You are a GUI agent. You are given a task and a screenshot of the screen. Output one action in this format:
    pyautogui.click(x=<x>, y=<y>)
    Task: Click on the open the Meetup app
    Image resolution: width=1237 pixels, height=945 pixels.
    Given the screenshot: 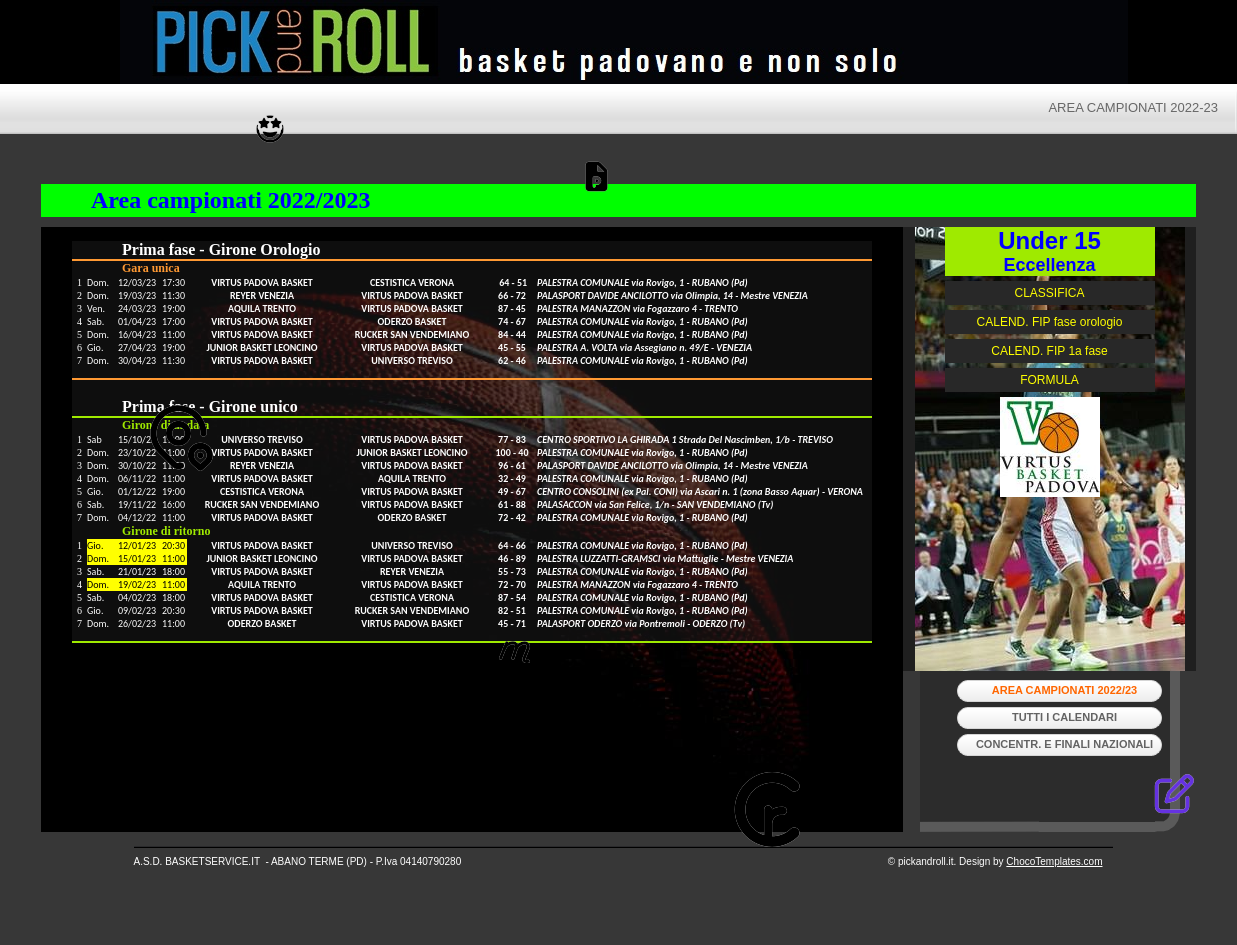 What is the action you would take?
    pyautogui.click(x=514, y=650)
    